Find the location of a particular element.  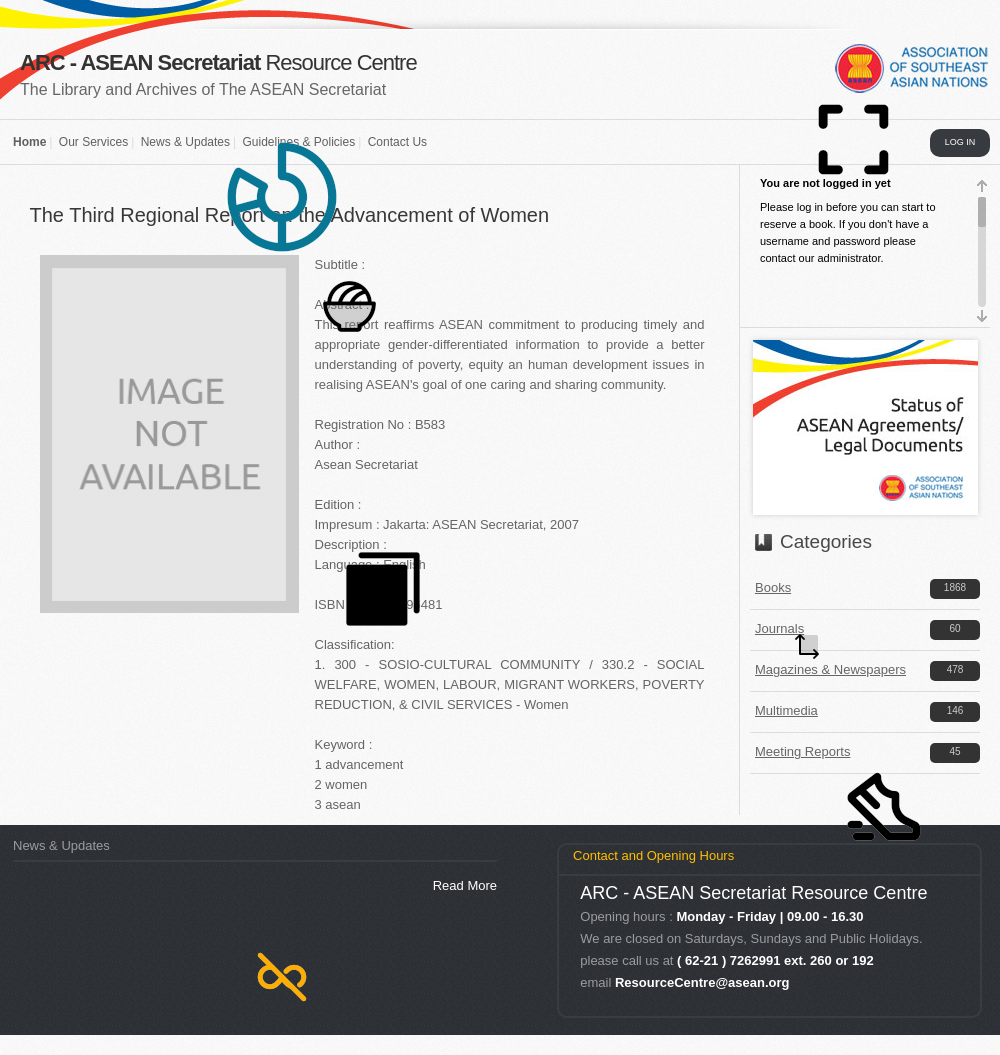

track your running or walking activity is located at coordinates (882, 810).